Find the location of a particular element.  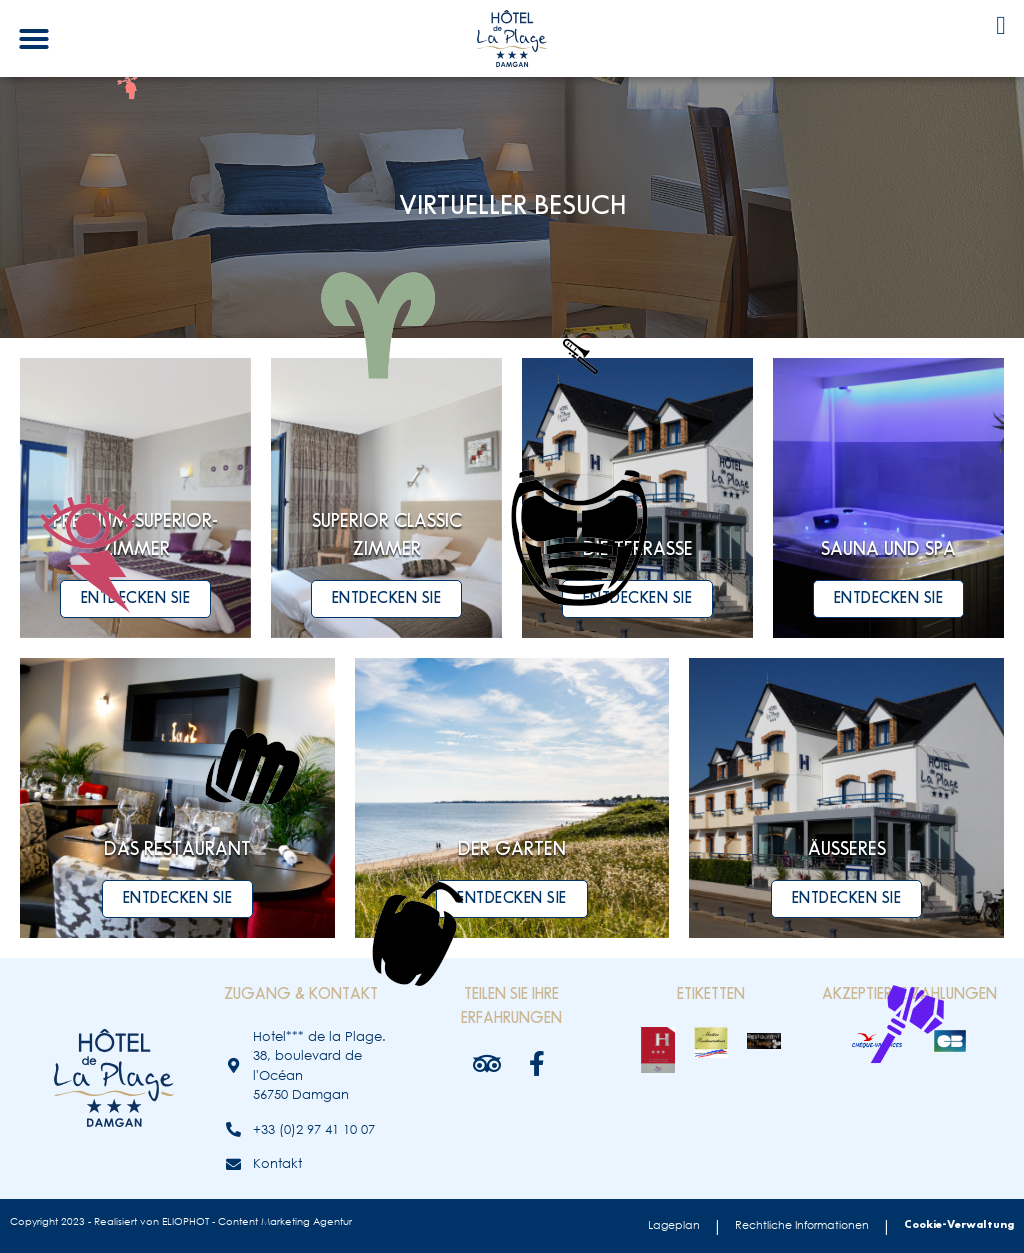

select saiyan armor or battle suit equipment is located at coordinates (579, 535).